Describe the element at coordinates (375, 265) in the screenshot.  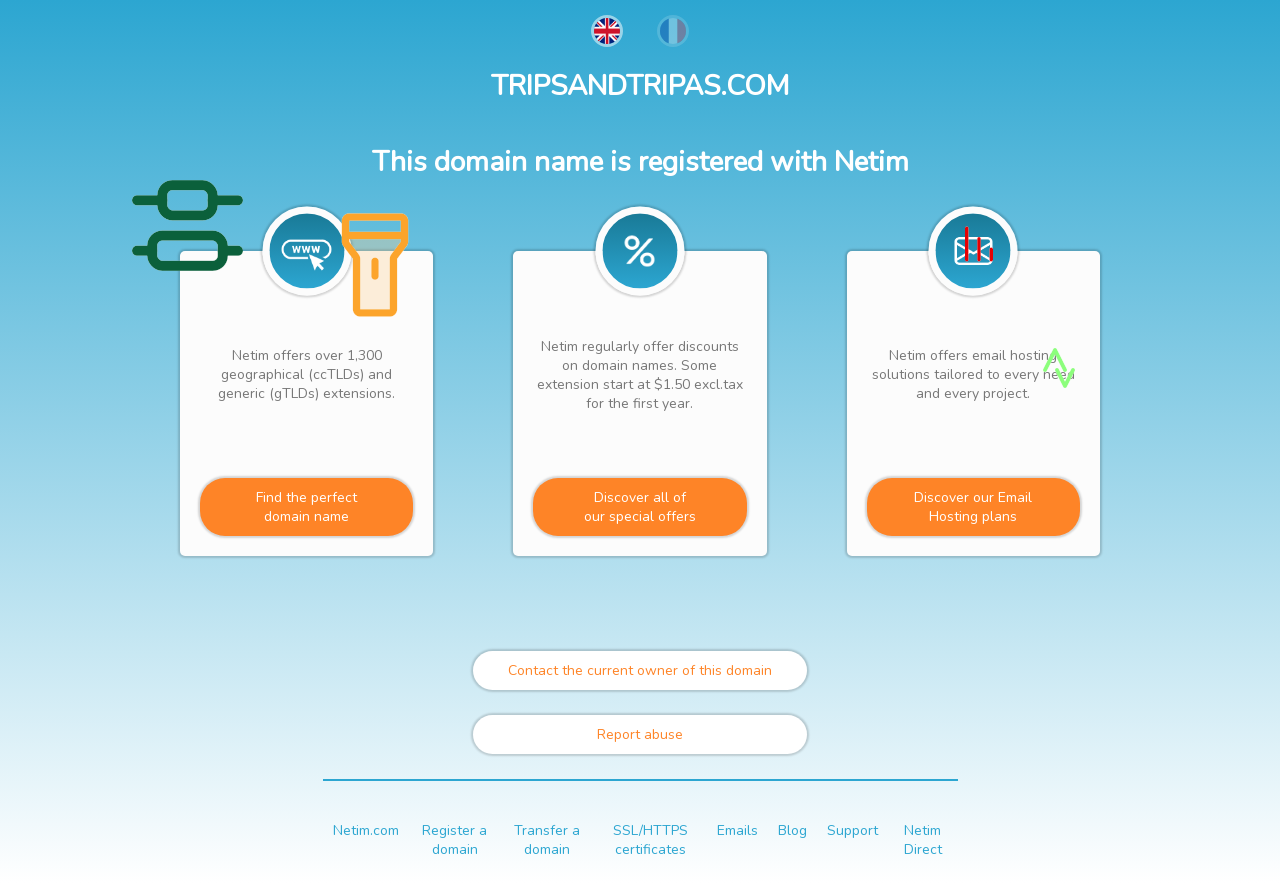
I see `toggle flashlight on/off` at that location.